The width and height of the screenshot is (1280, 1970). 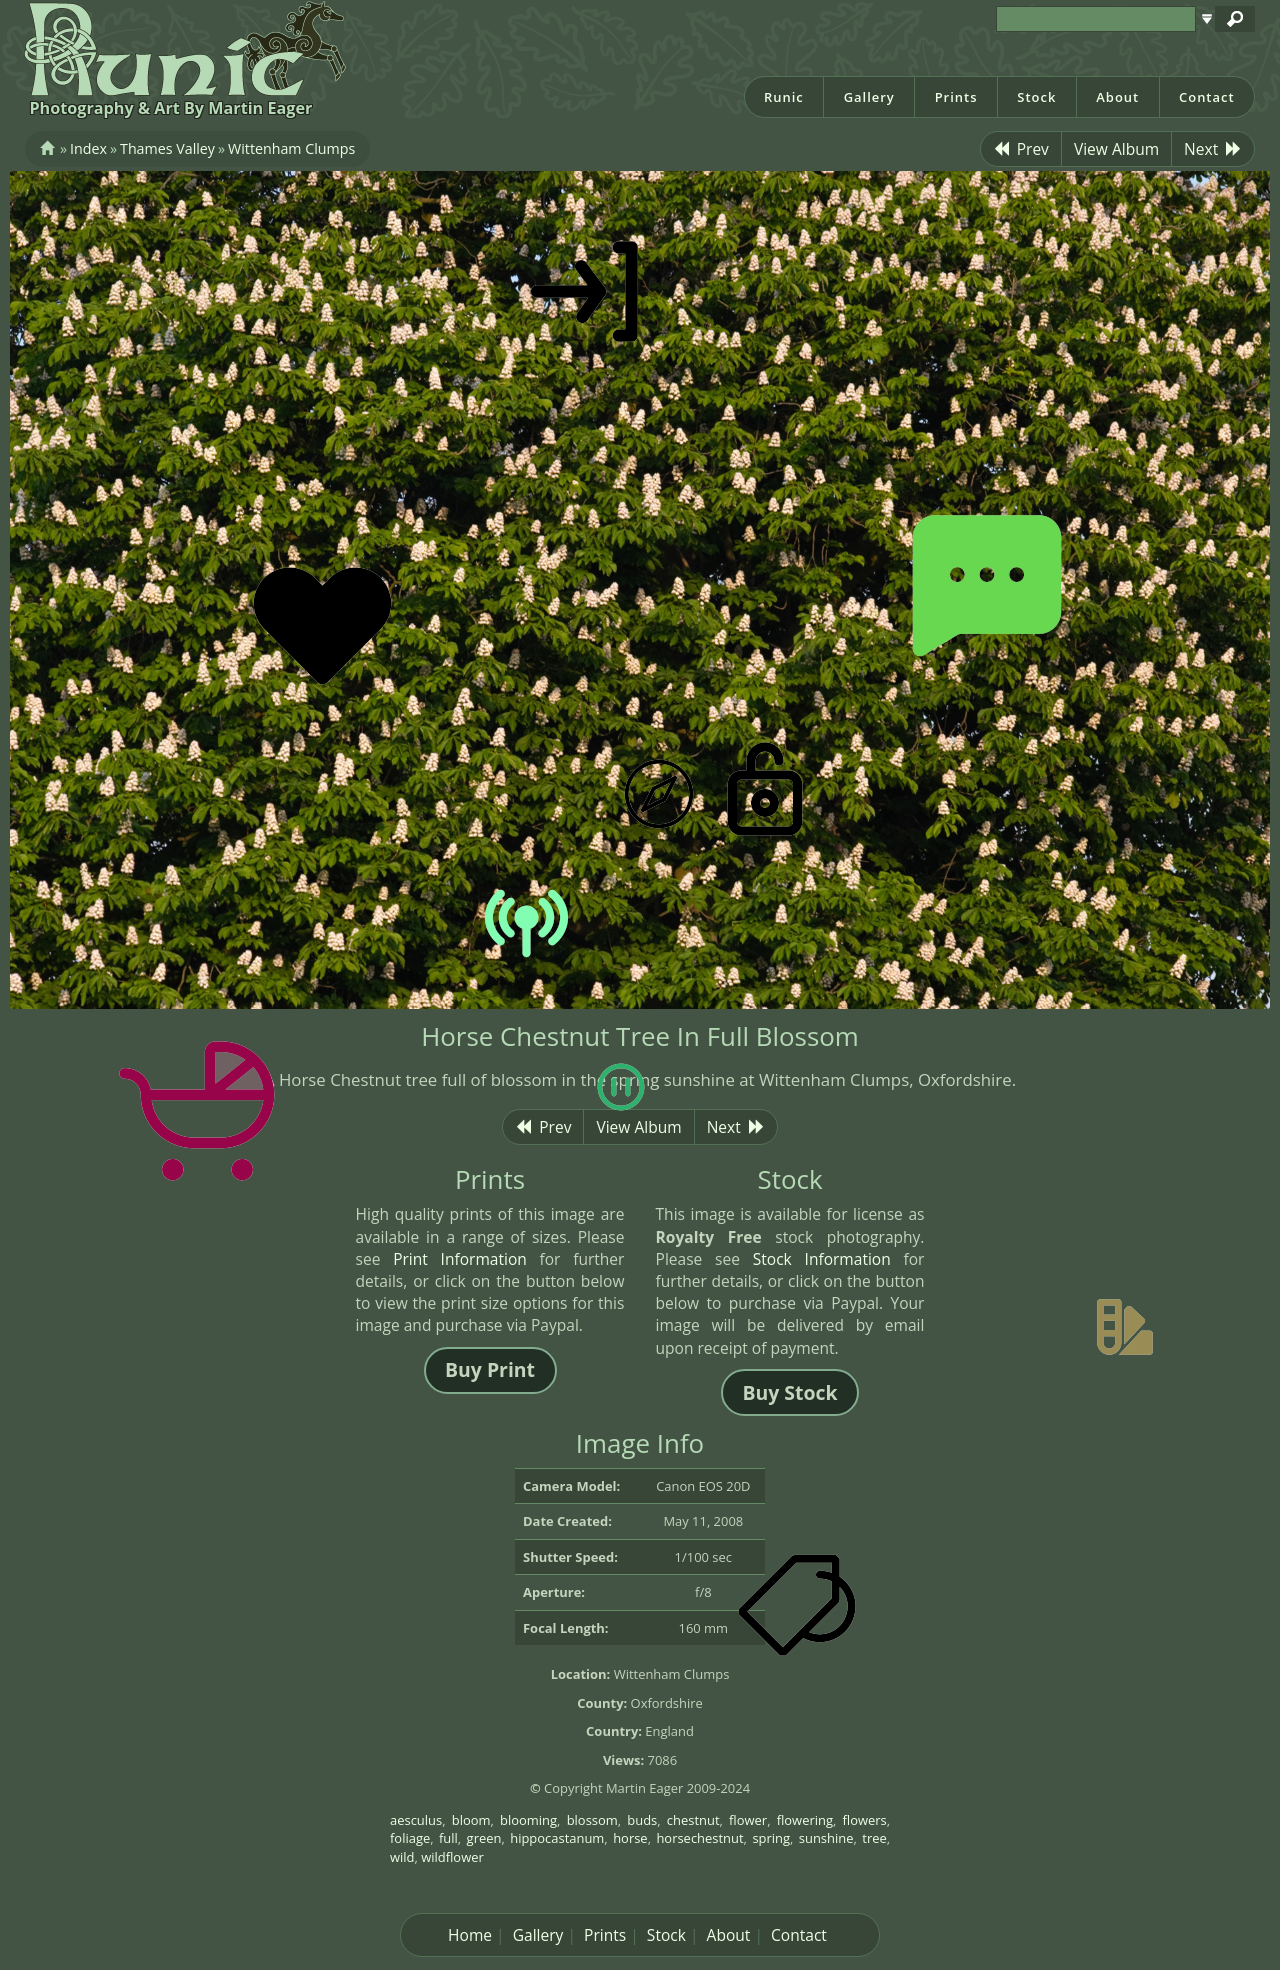 I want to click on add or manage tags for a file, so click(x=794, y=1602).